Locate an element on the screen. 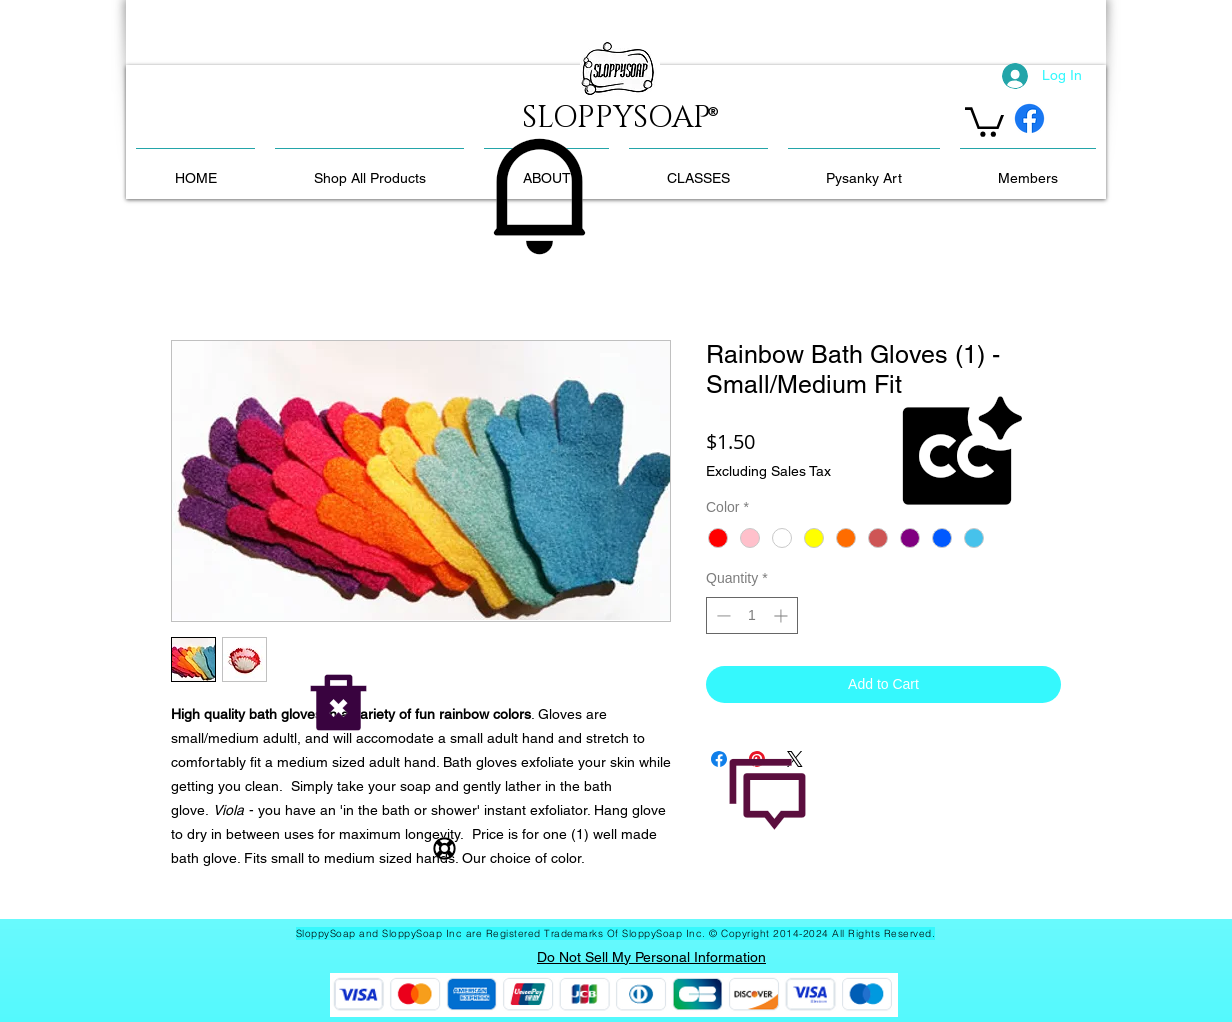 Image resolution: width=1232 pixels, height=1022 pixels. start a group discussion or conversation is located at coordinates (767, 793).